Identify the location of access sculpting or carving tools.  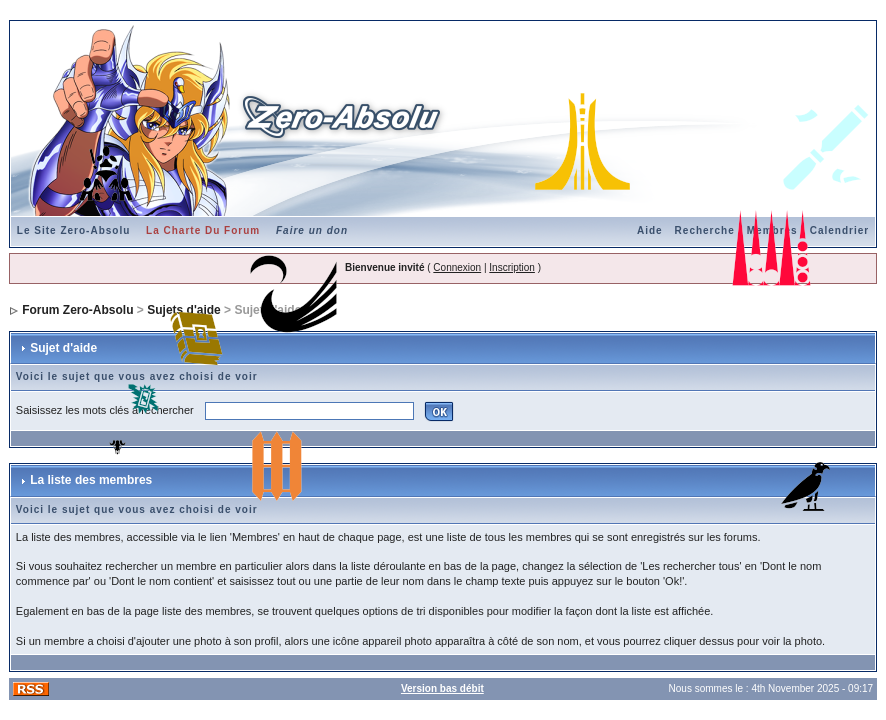
(826, 146).